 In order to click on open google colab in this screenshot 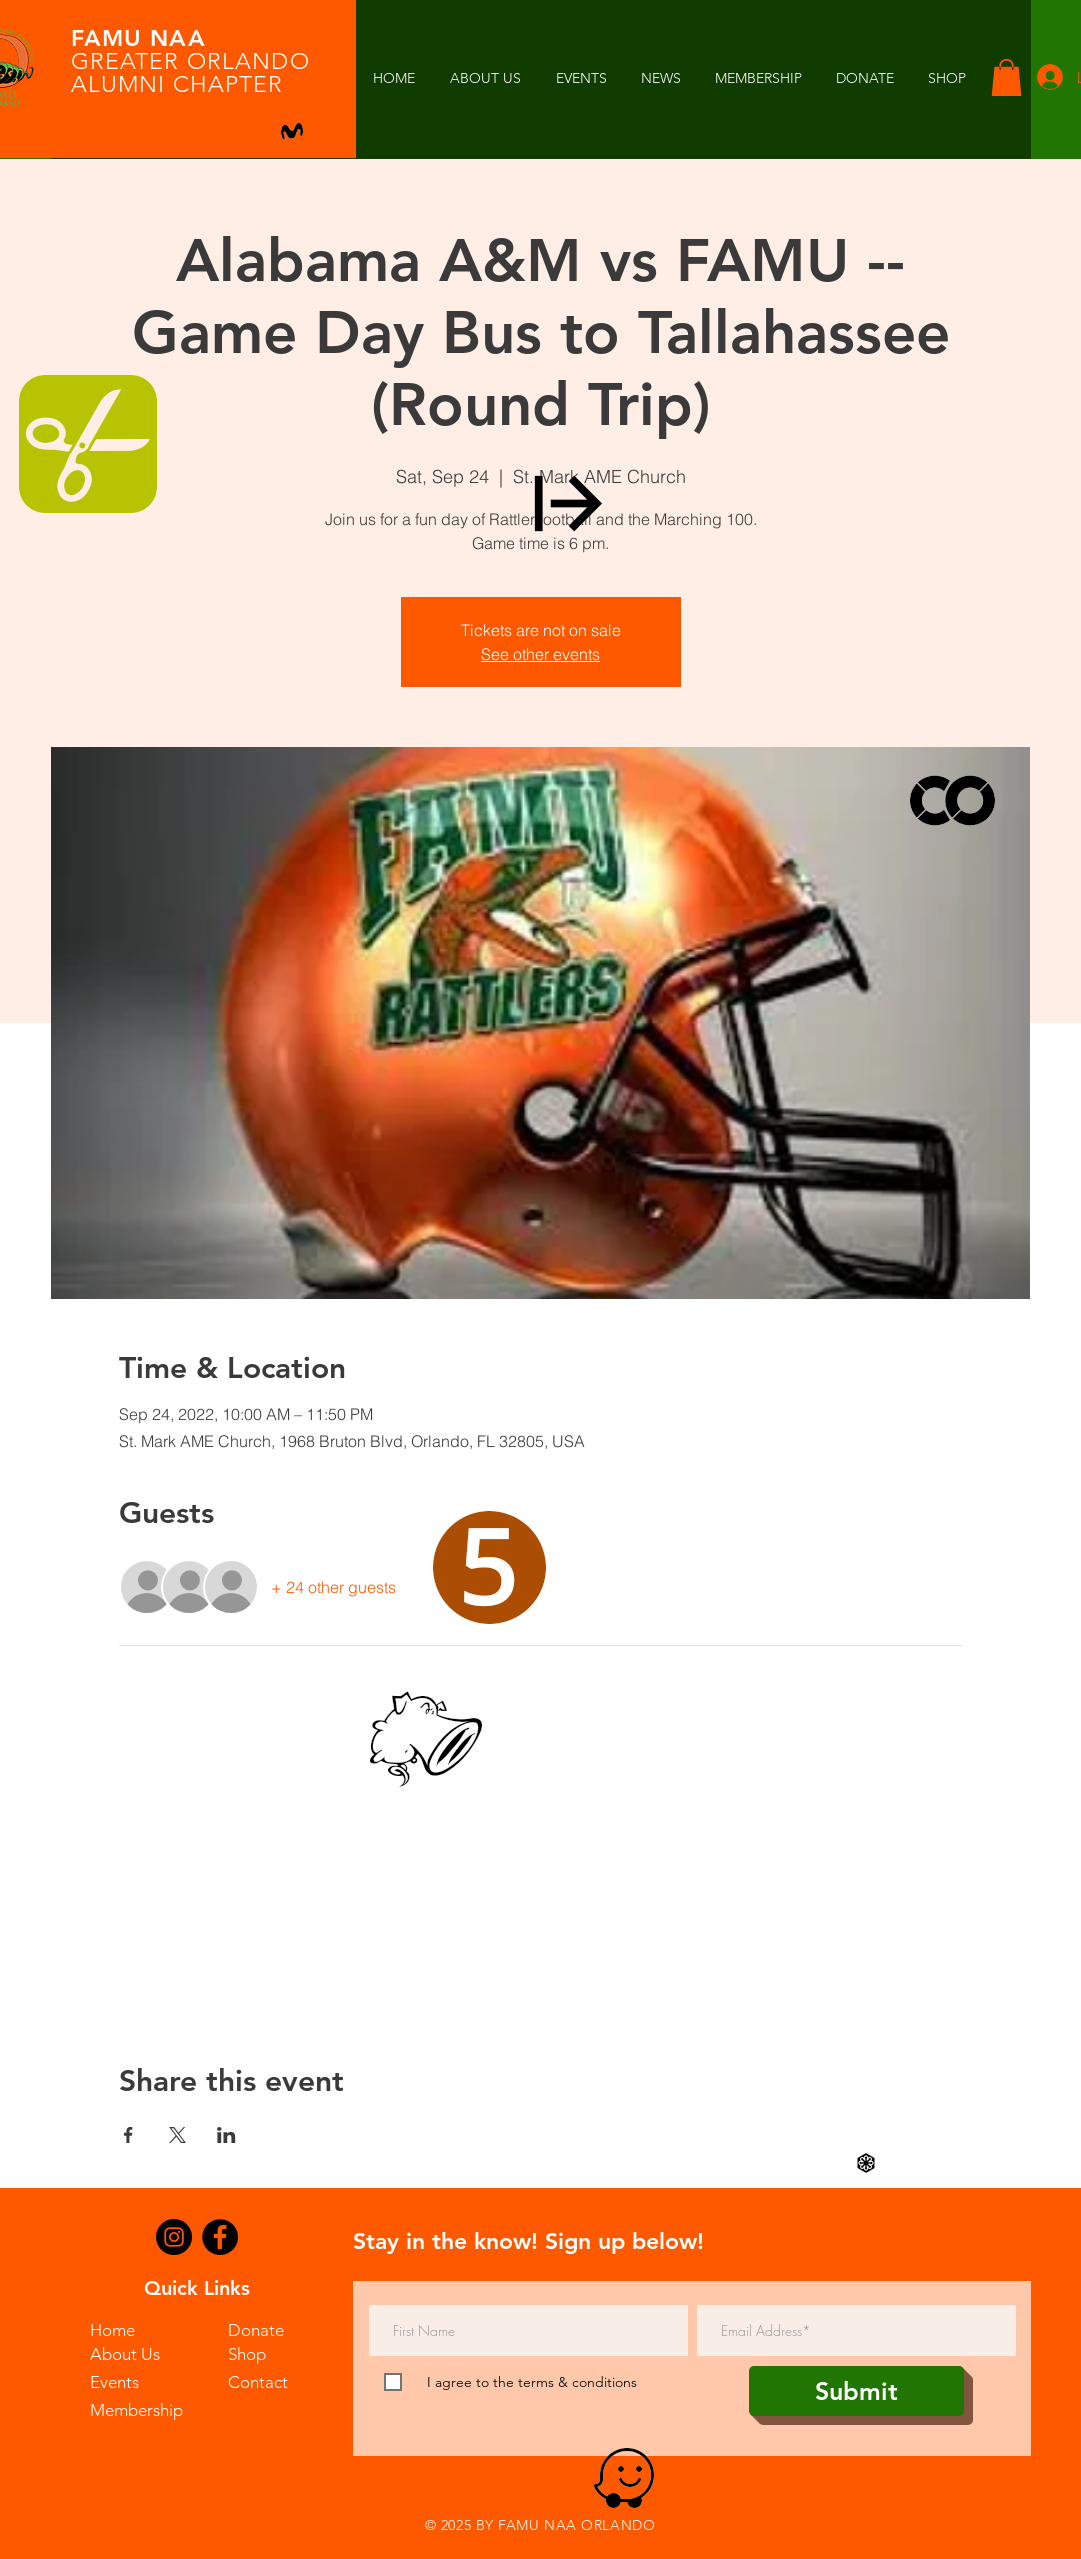, I will do `click(952, 800)`.